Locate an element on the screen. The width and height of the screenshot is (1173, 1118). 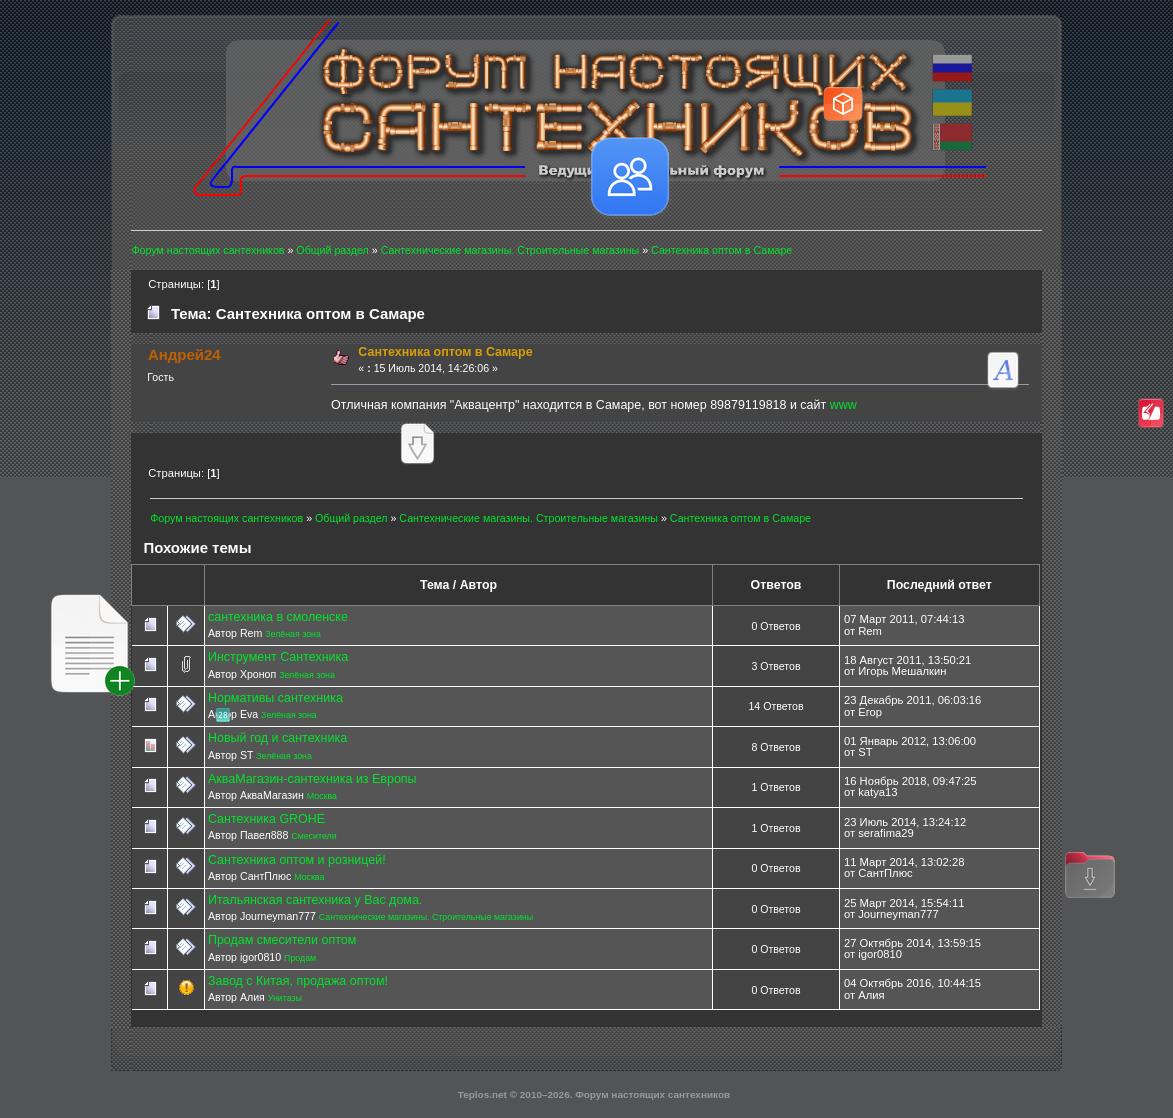
manage user accounts and profiles is located at coordinates (630, 178).